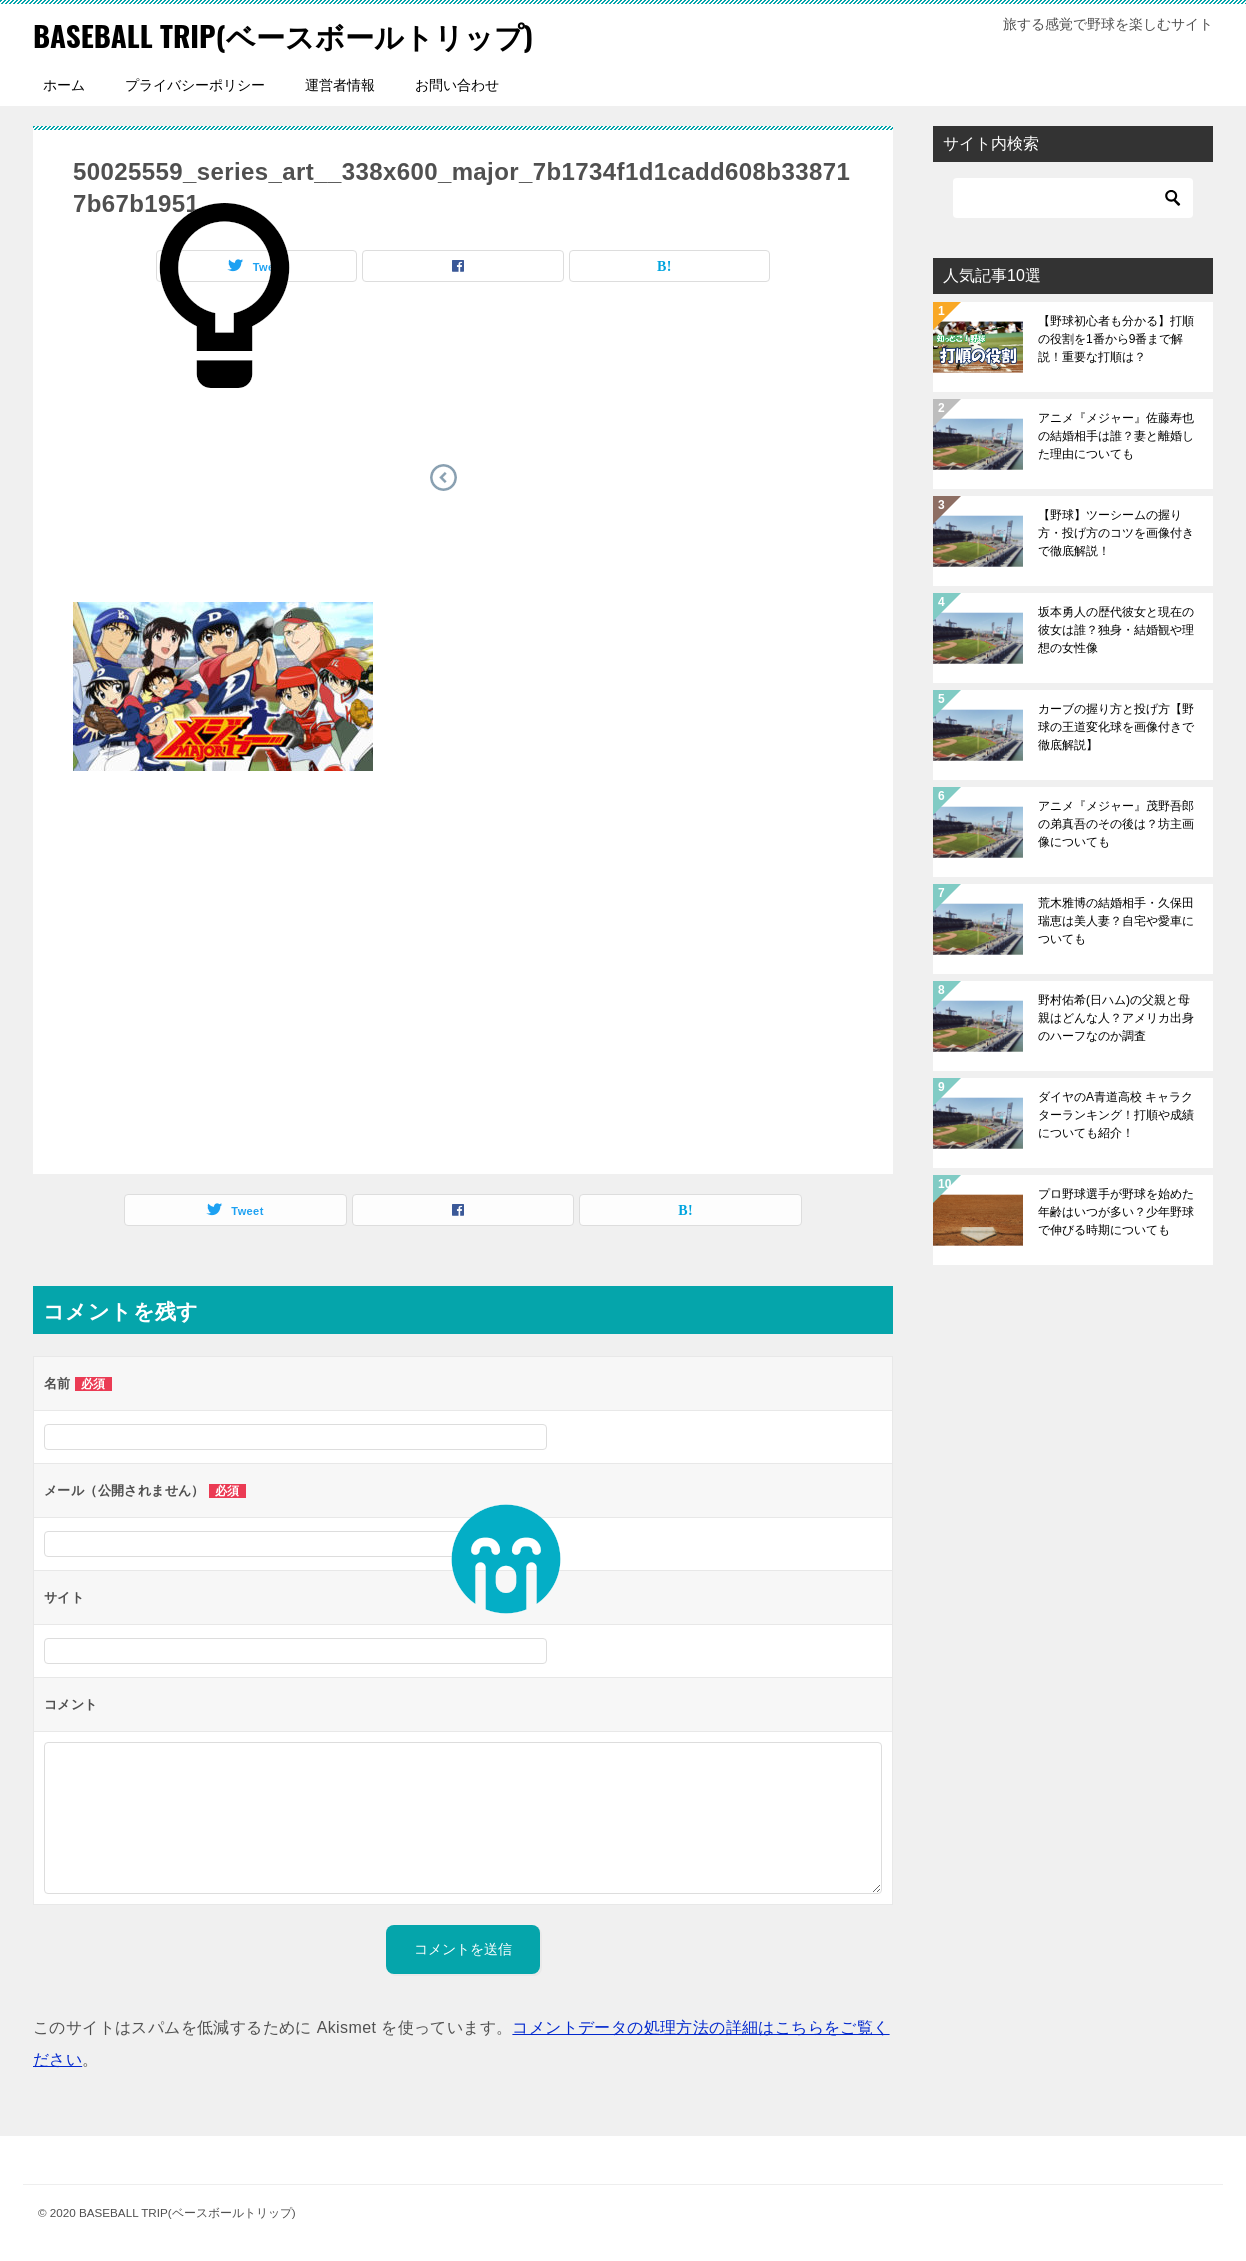  Describe the element at coordinates (506, 1559) in the screenshot. I see `react with a crying or sad emotion` at that location.